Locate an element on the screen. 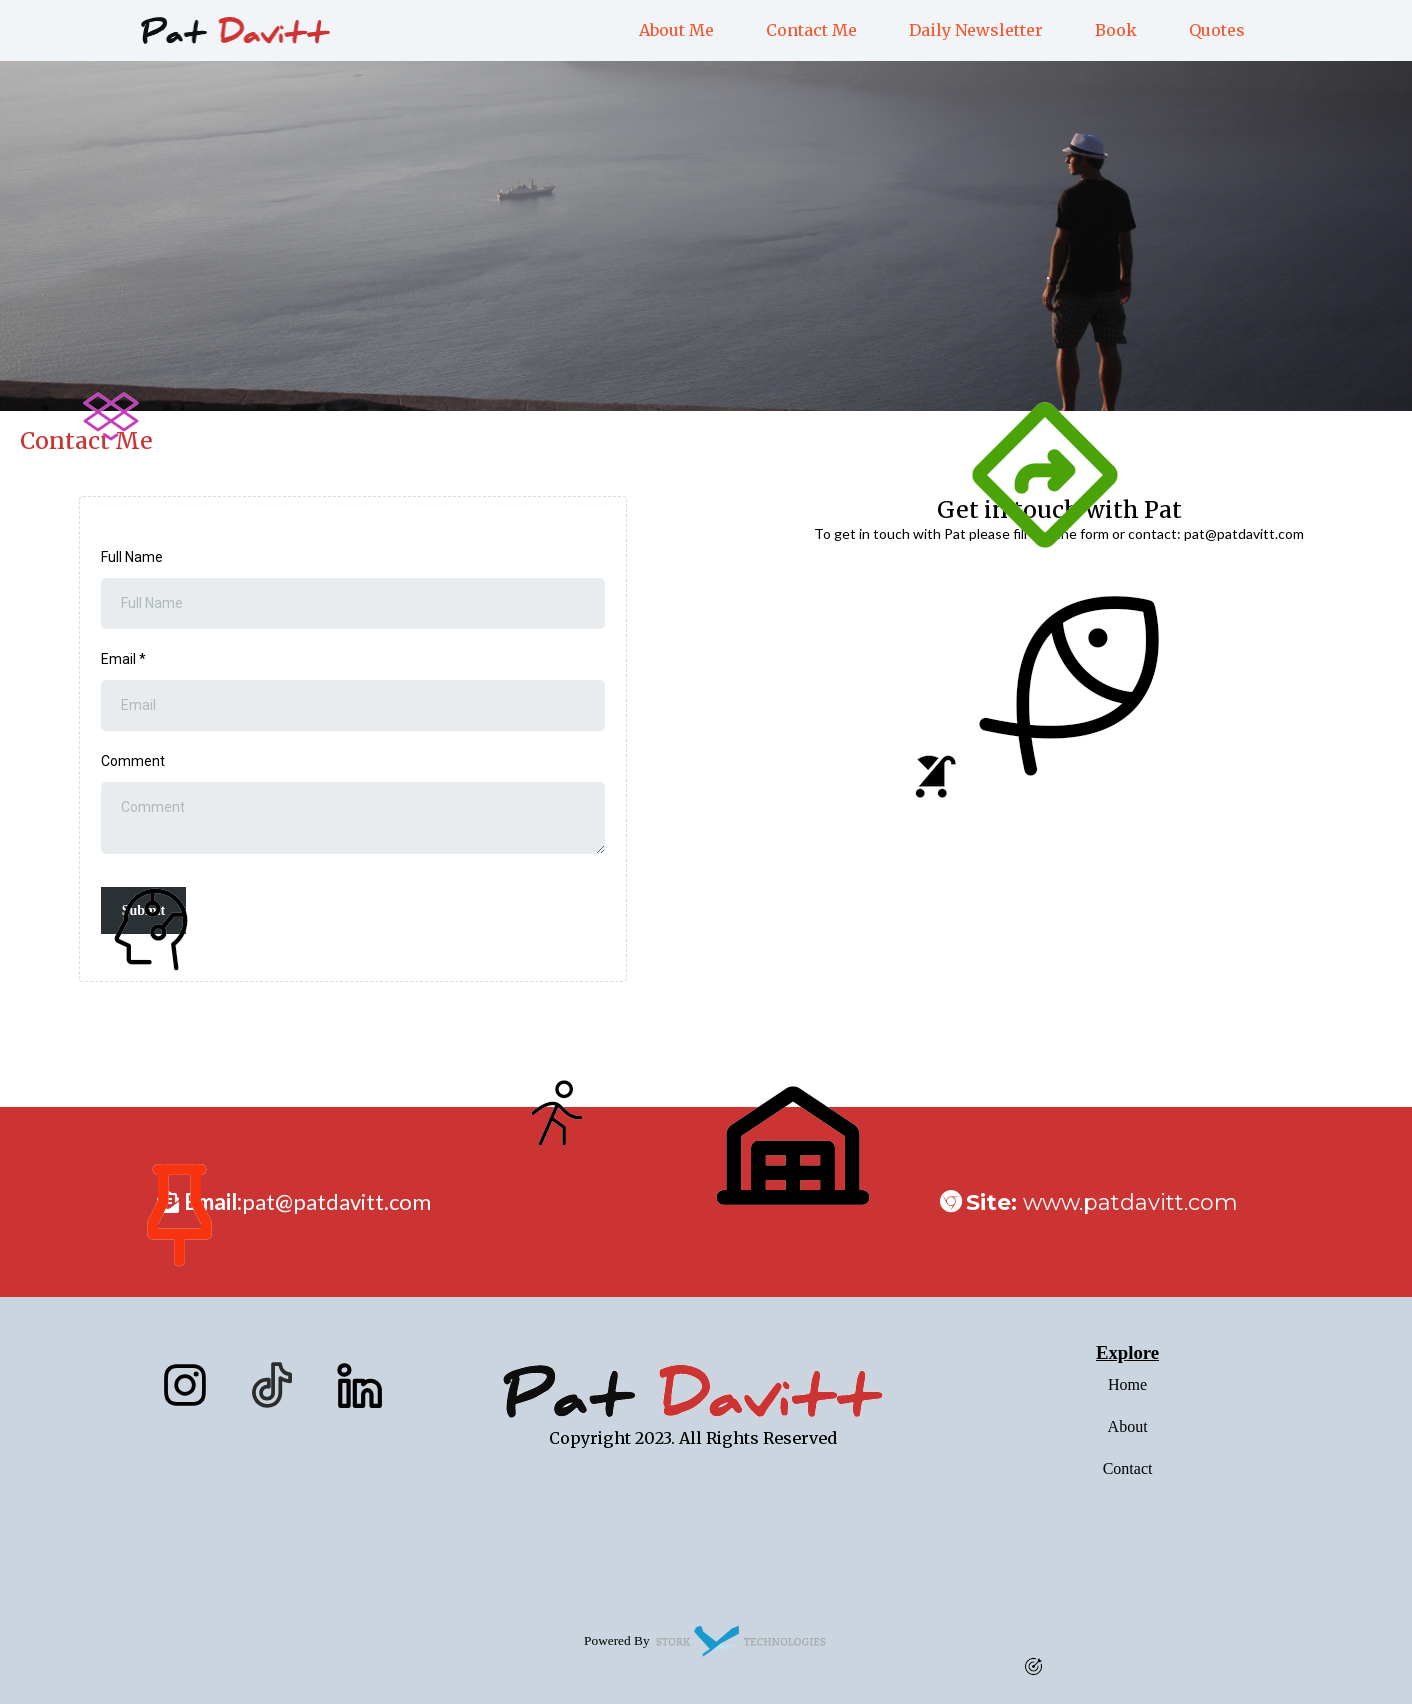  open dropbox cloud storage is located at coordinates (111, 414).